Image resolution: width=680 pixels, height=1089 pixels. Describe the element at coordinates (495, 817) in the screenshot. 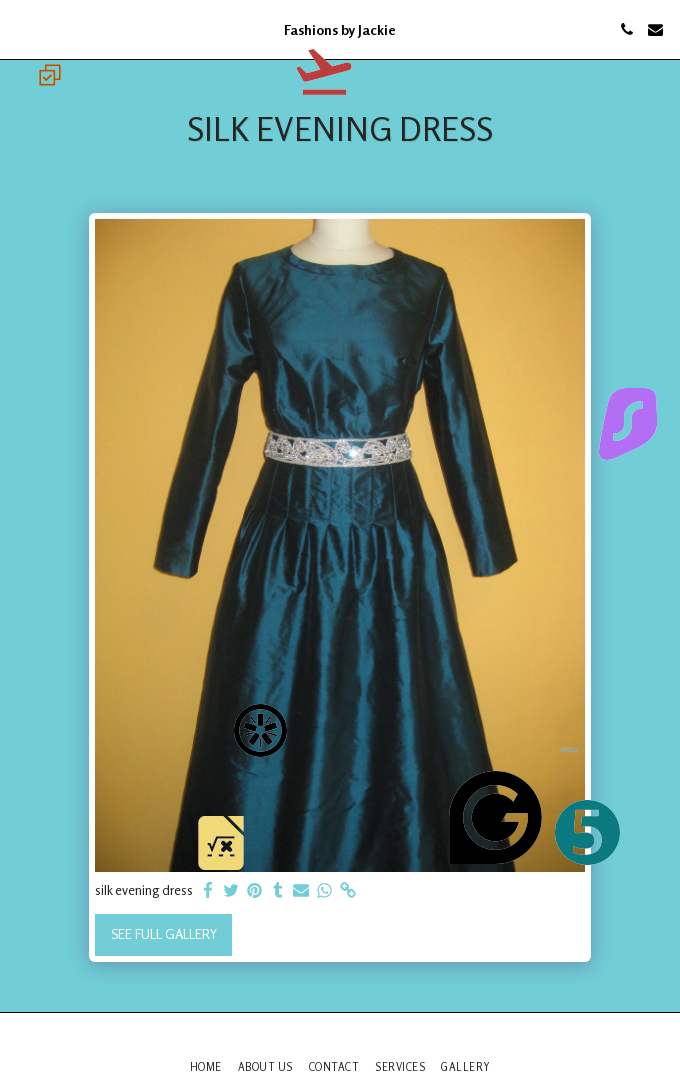

I see `open Grammarly writing assistant` at that location.